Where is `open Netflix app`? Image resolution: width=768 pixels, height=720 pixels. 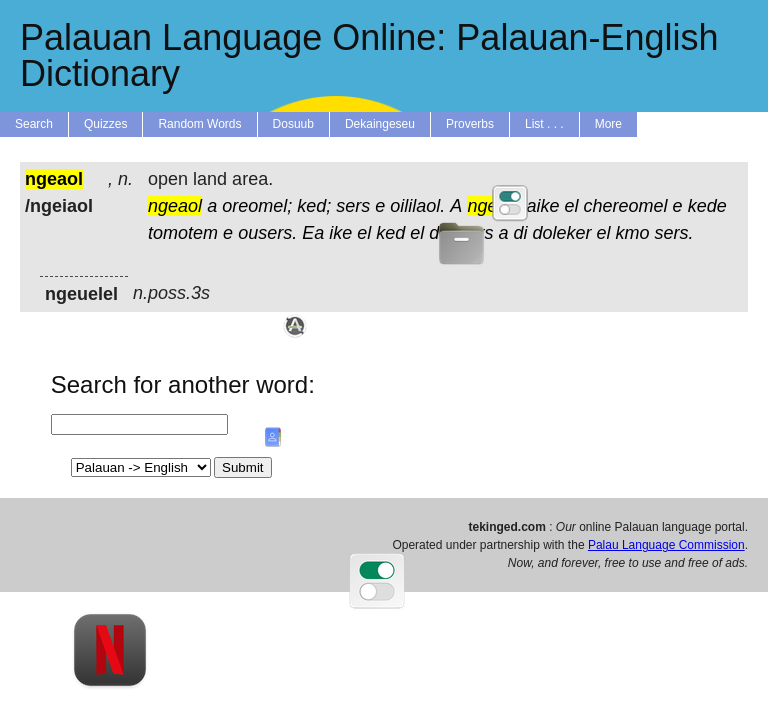
open Netflix app is located at coordinates (110, 650).